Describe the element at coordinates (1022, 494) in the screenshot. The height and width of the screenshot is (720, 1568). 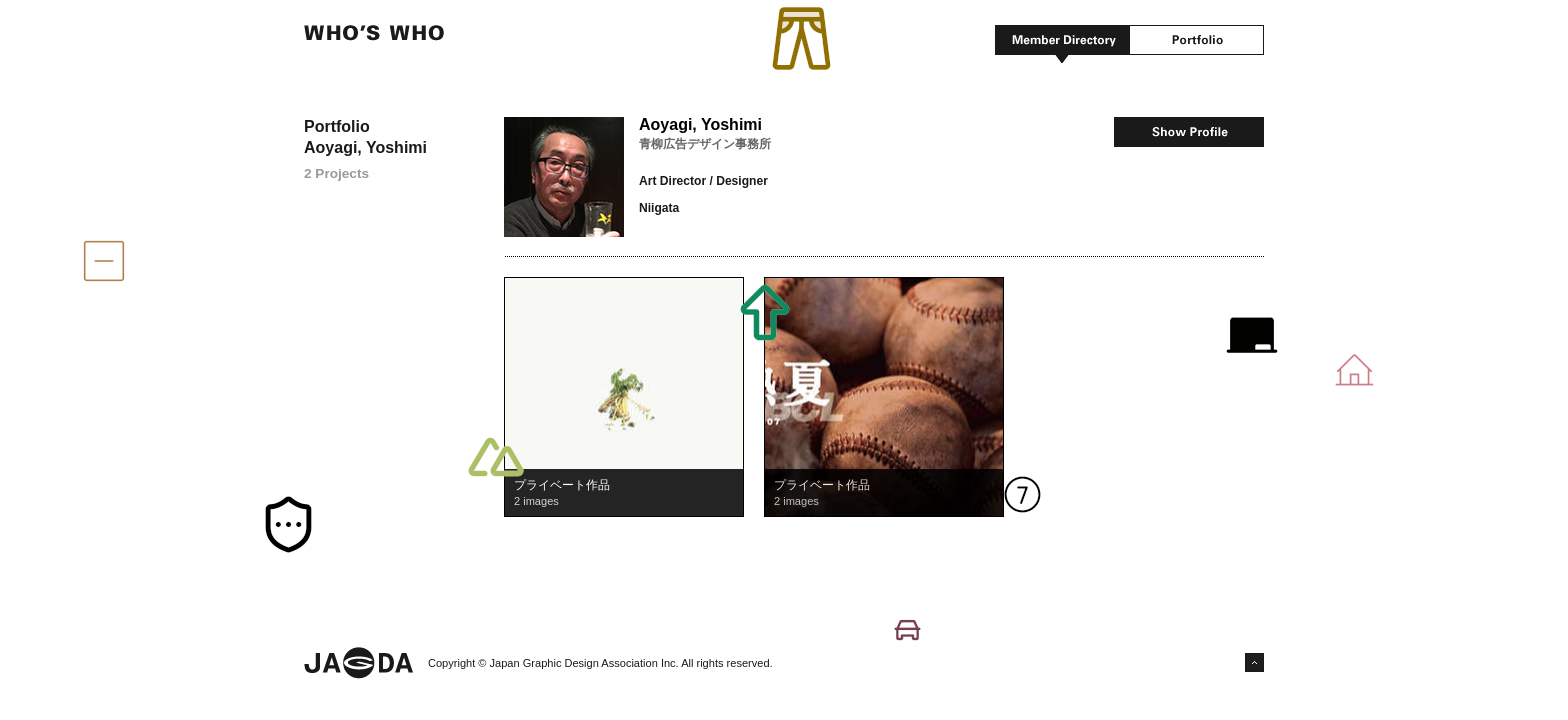
I see `indicates step 7 in a numbered sequence or process` at that location.